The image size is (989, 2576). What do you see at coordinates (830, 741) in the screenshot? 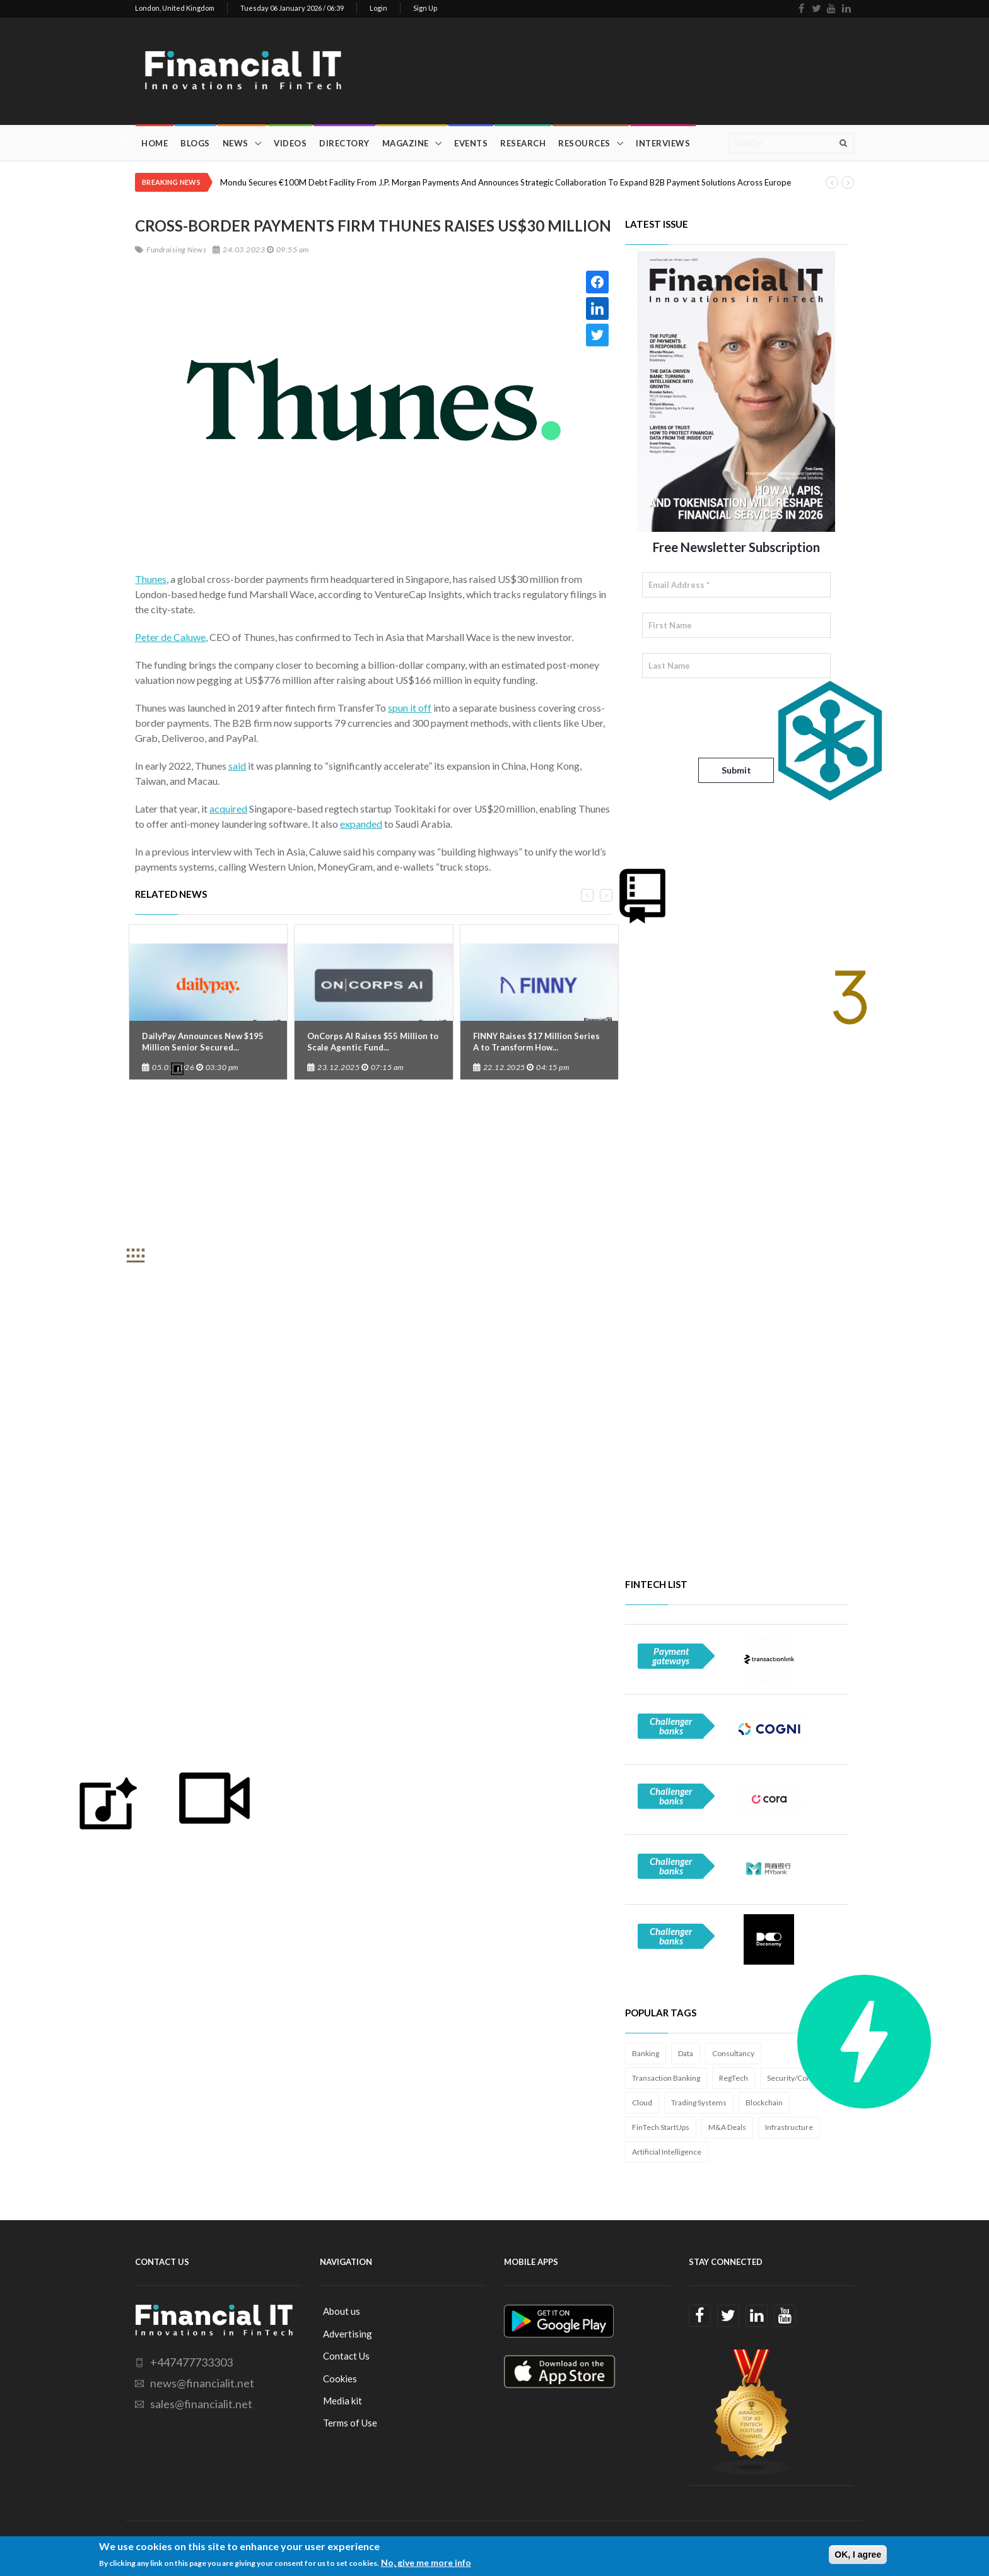
I see `legacy games logo` at bounding box center [830, 741].